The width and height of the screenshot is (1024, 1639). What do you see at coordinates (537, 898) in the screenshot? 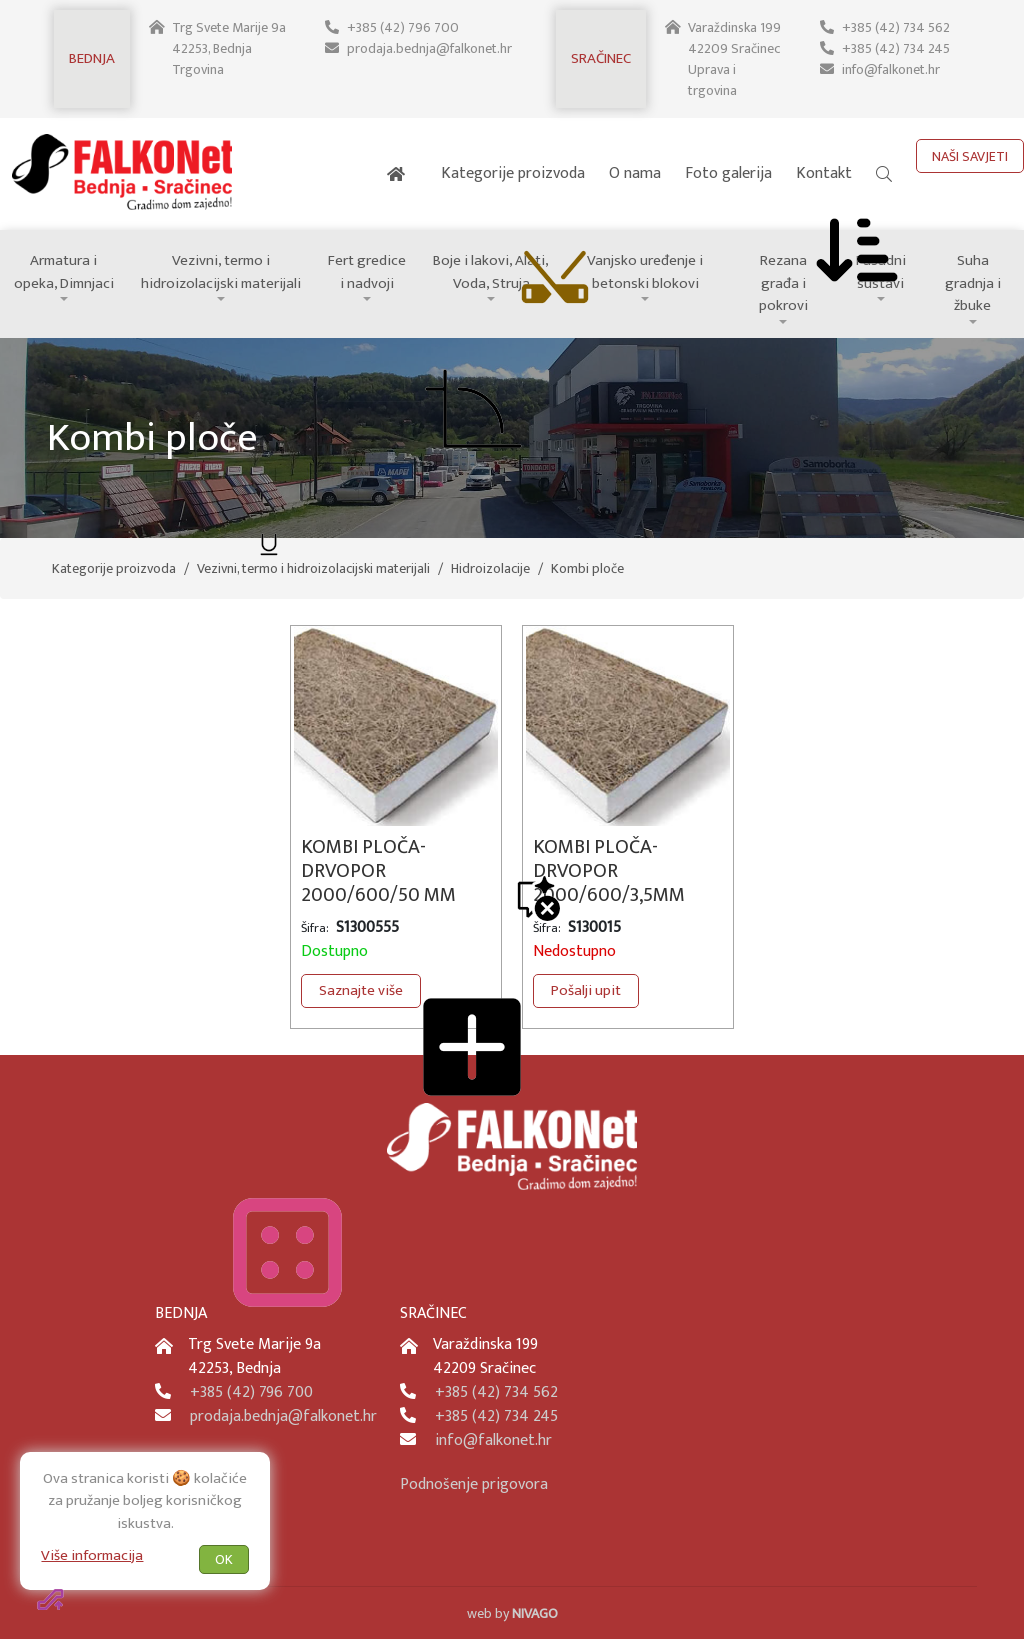
I see `ai chat error or failed response` at bounding box center [537, 898].